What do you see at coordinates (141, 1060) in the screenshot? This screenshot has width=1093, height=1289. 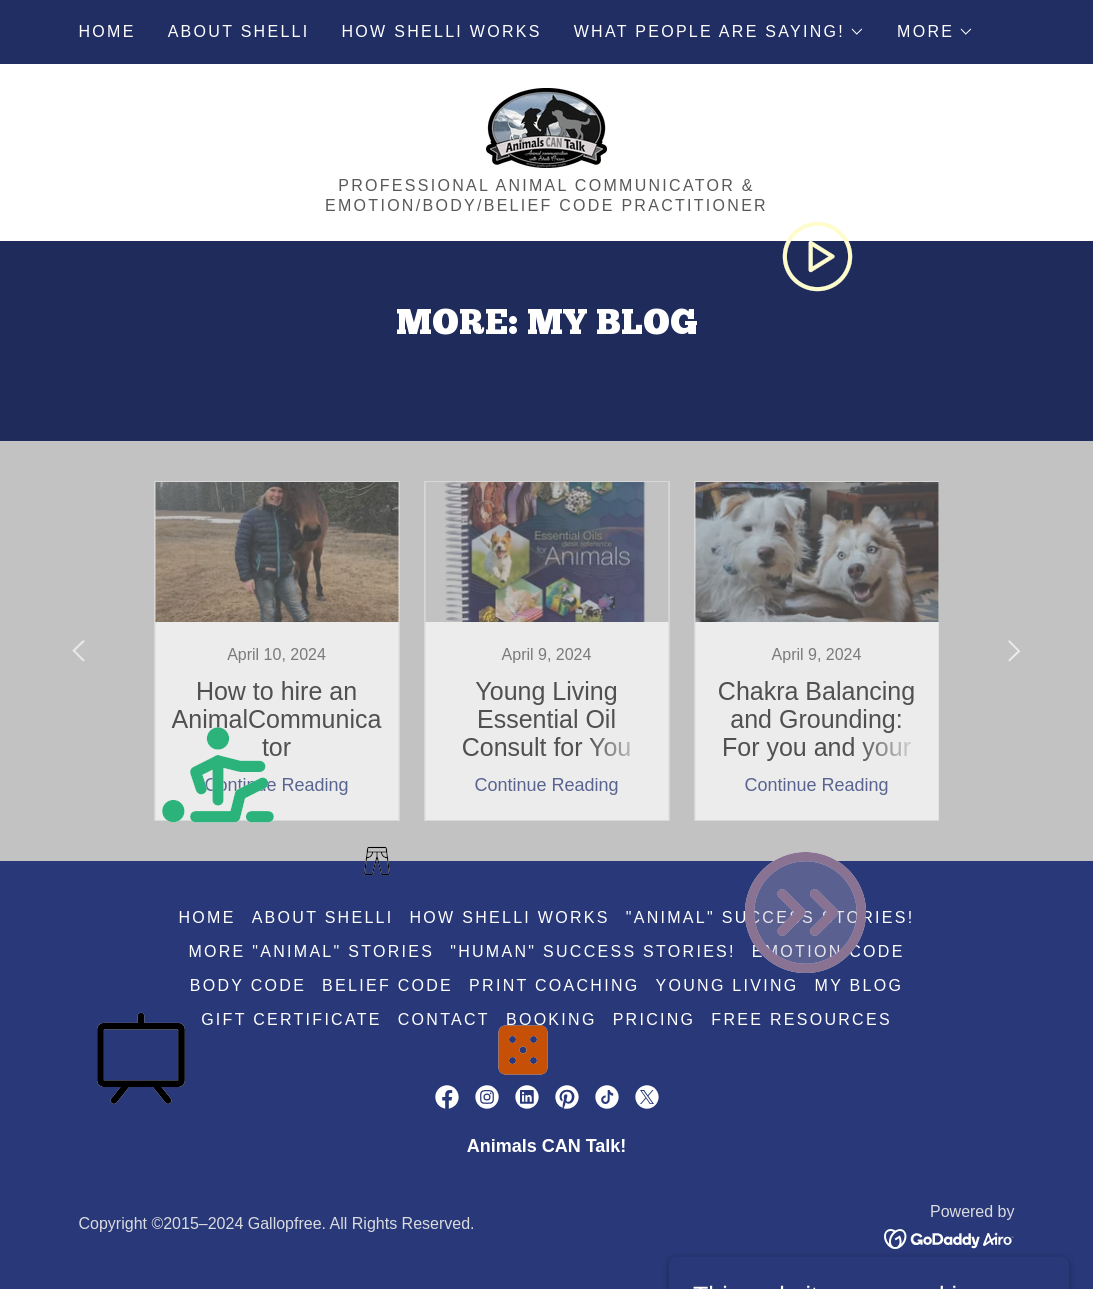 I see `start a presentation or slideshow` at bounding box center [141, 1060].